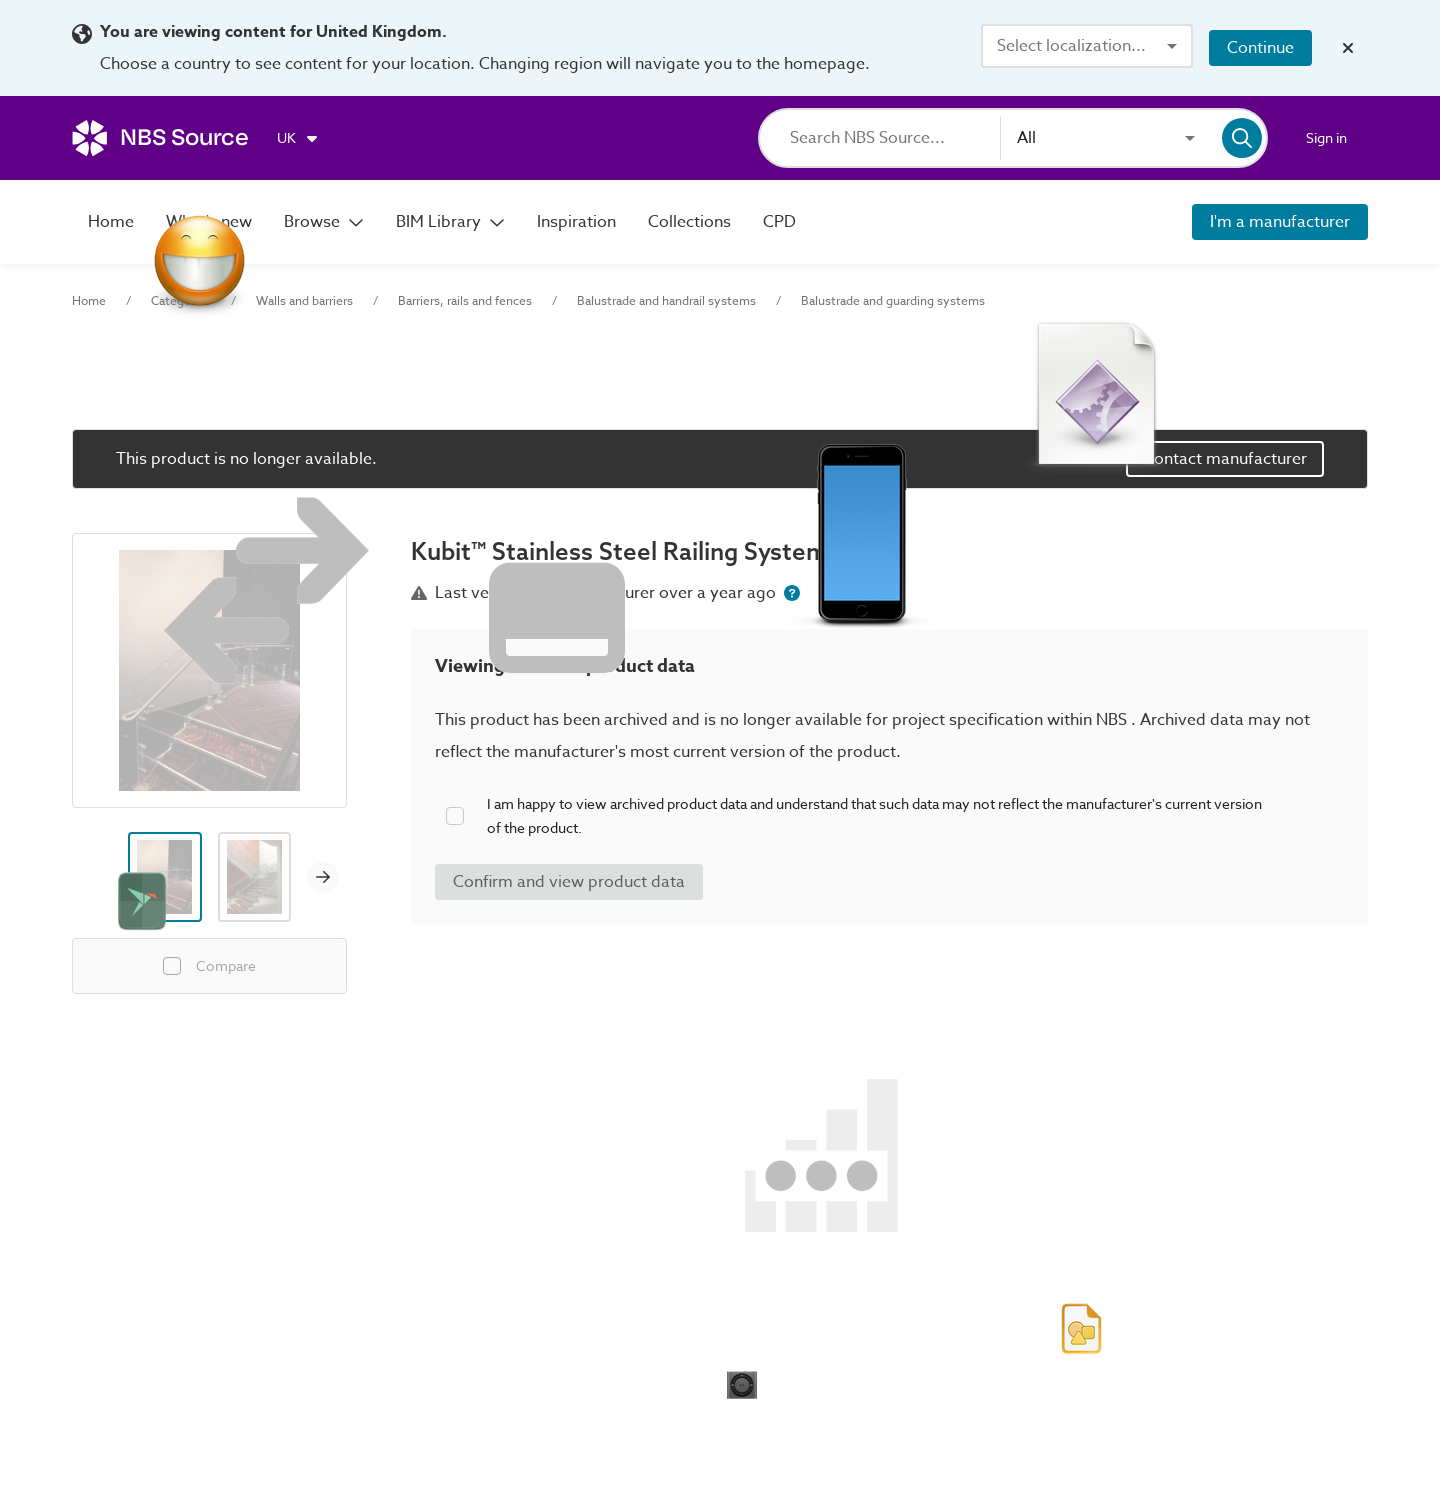 The image size is (1440, 1488). What do you see at coordinates (742, 1385) in the screenshot?
I see `iPod shuffle device in space gray` at bounding box center [742, 1385].